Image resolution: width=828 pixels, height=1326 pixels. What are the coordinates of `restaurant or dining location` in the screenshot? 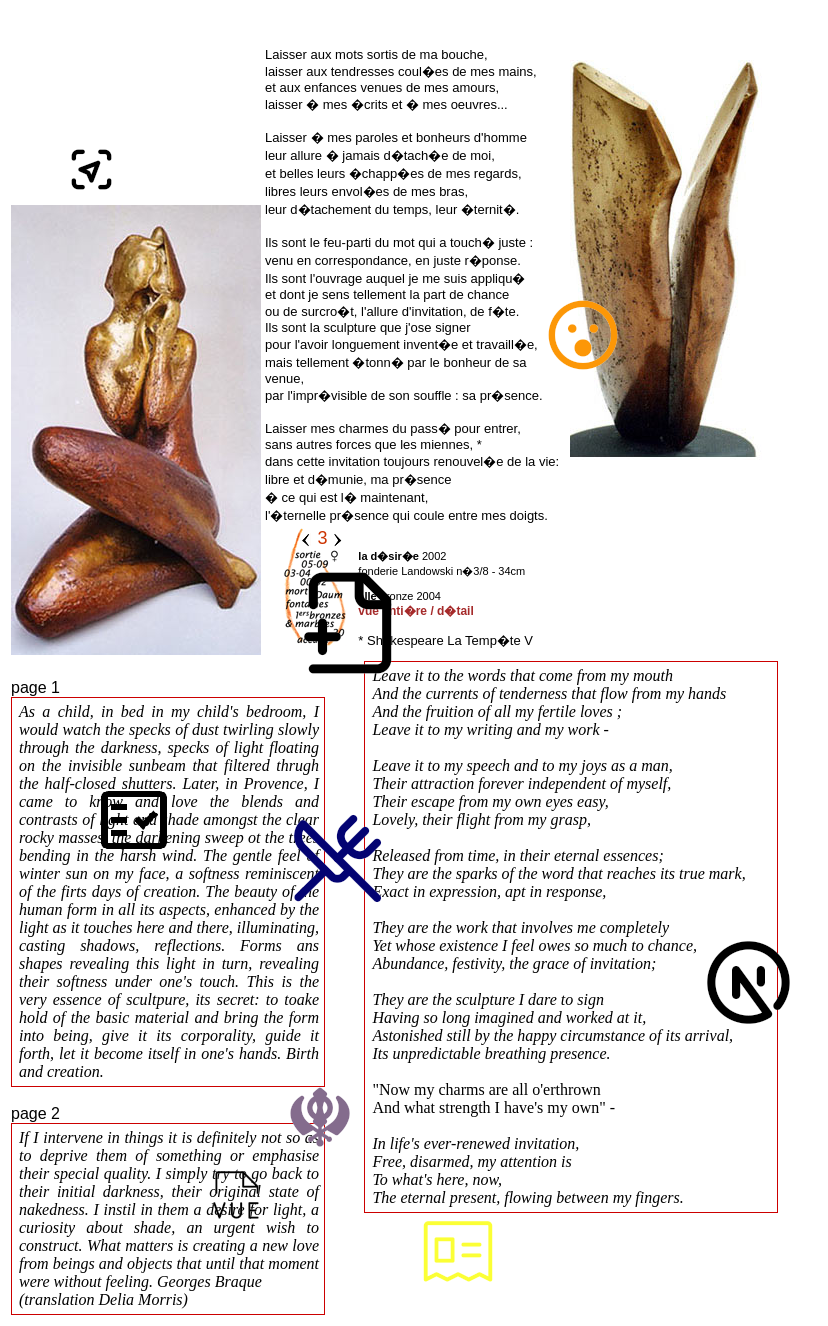 It's located at (337, 858).